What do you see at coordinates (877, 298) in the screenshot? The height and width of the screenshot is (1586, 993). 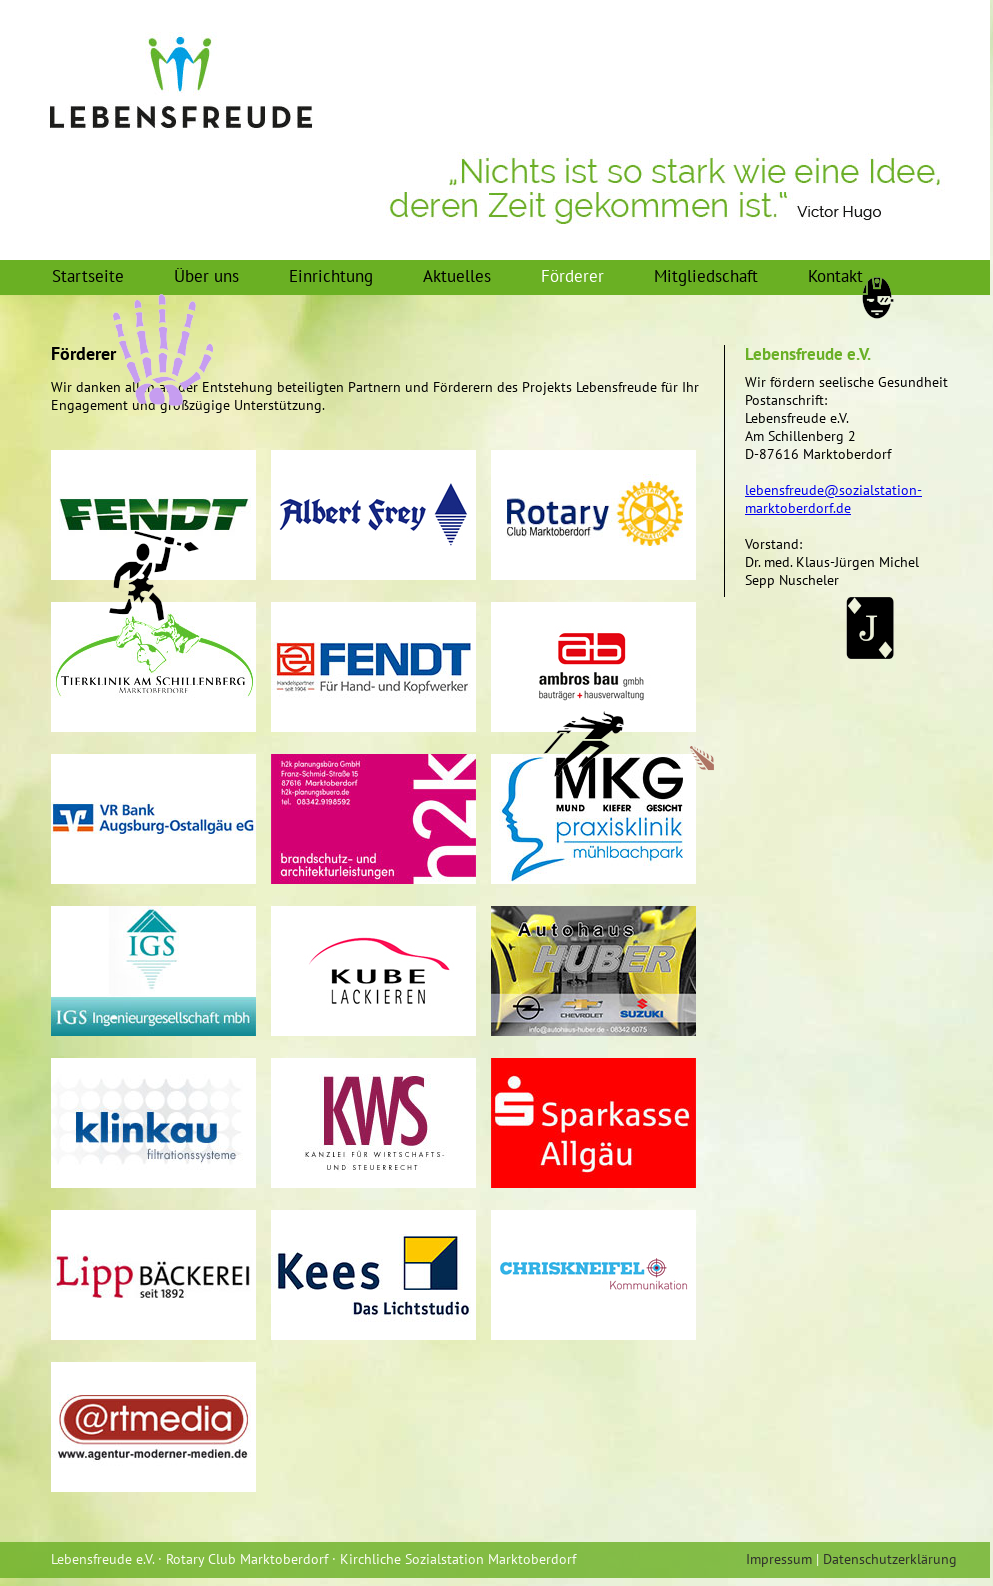 I see `access cyborg or android character options` at bounding box center [877, 298].